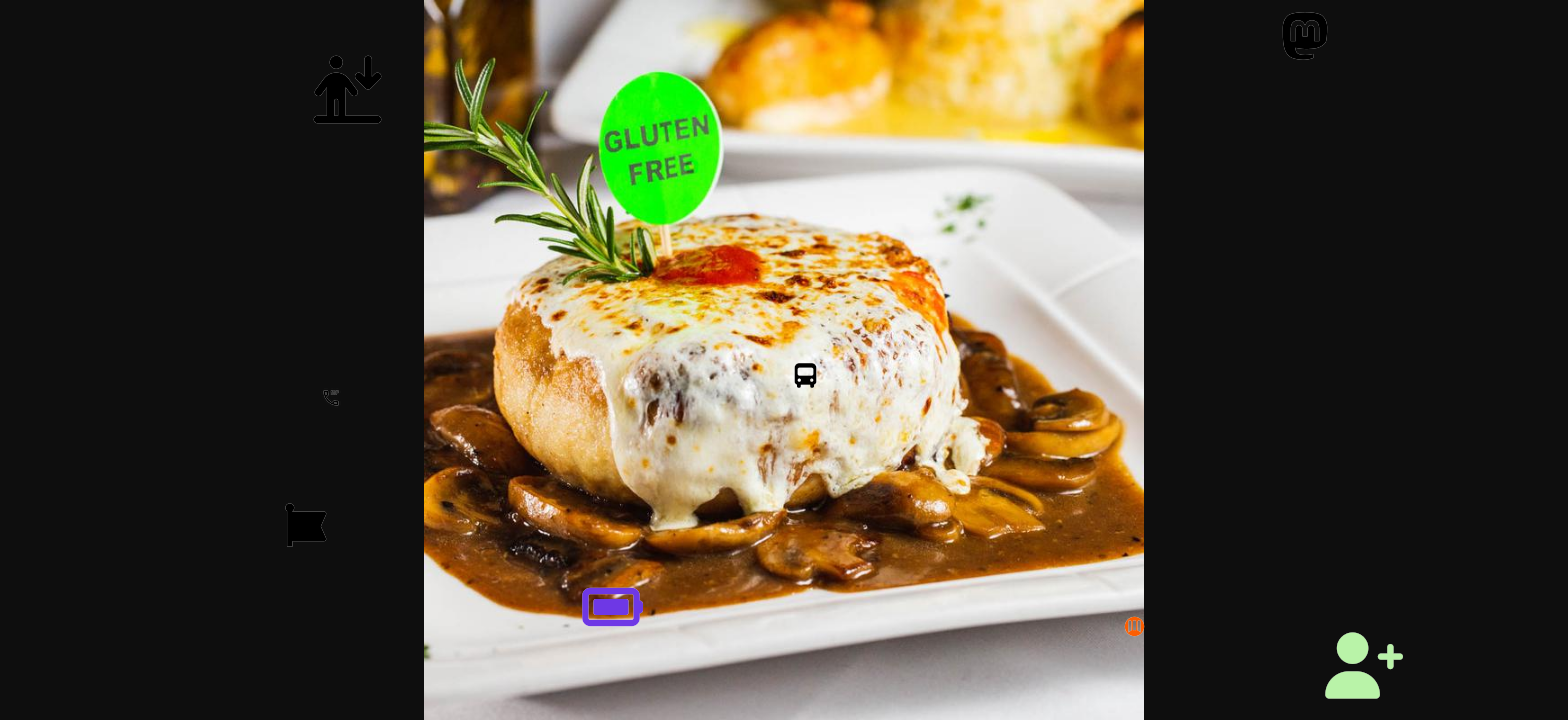 Image resolution: width=1568 pixels, height=720 pixels. What do you see at coordinates (347, 89) in the screenshot?
I see `download user profile` at bounding box center [347, 89].